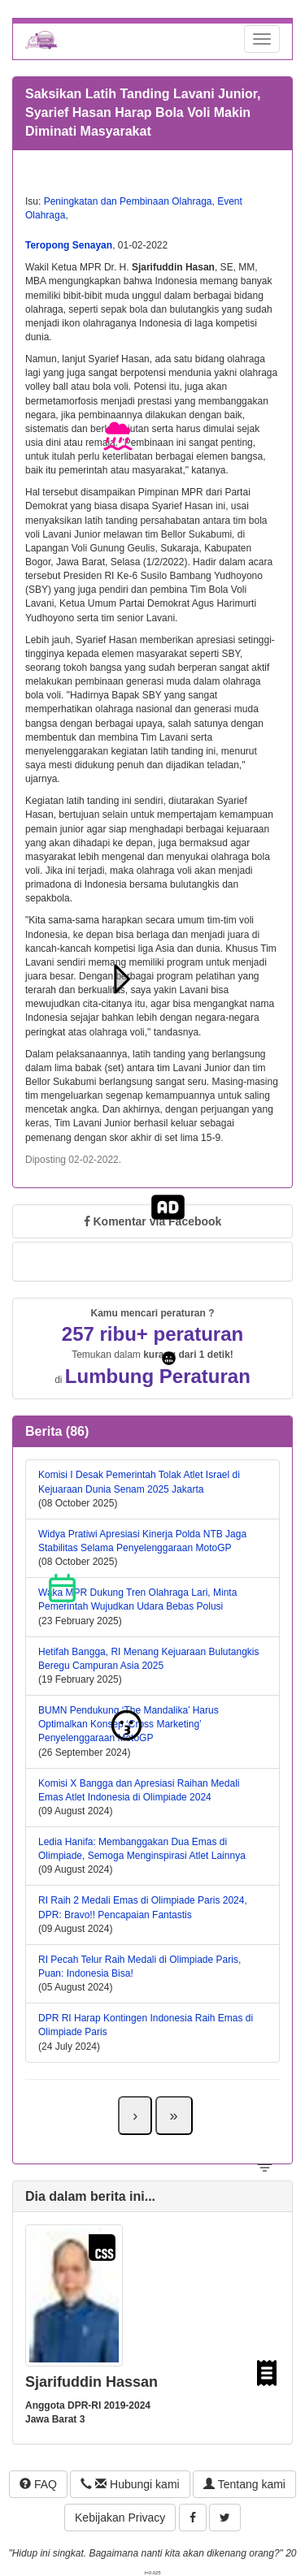 The height and width of the screenshot is (2576, 305). What do you see at coordinates (62, 1588) in the screenshot?
I see `view calendar or schedule` at bounding box center [62, 1588].